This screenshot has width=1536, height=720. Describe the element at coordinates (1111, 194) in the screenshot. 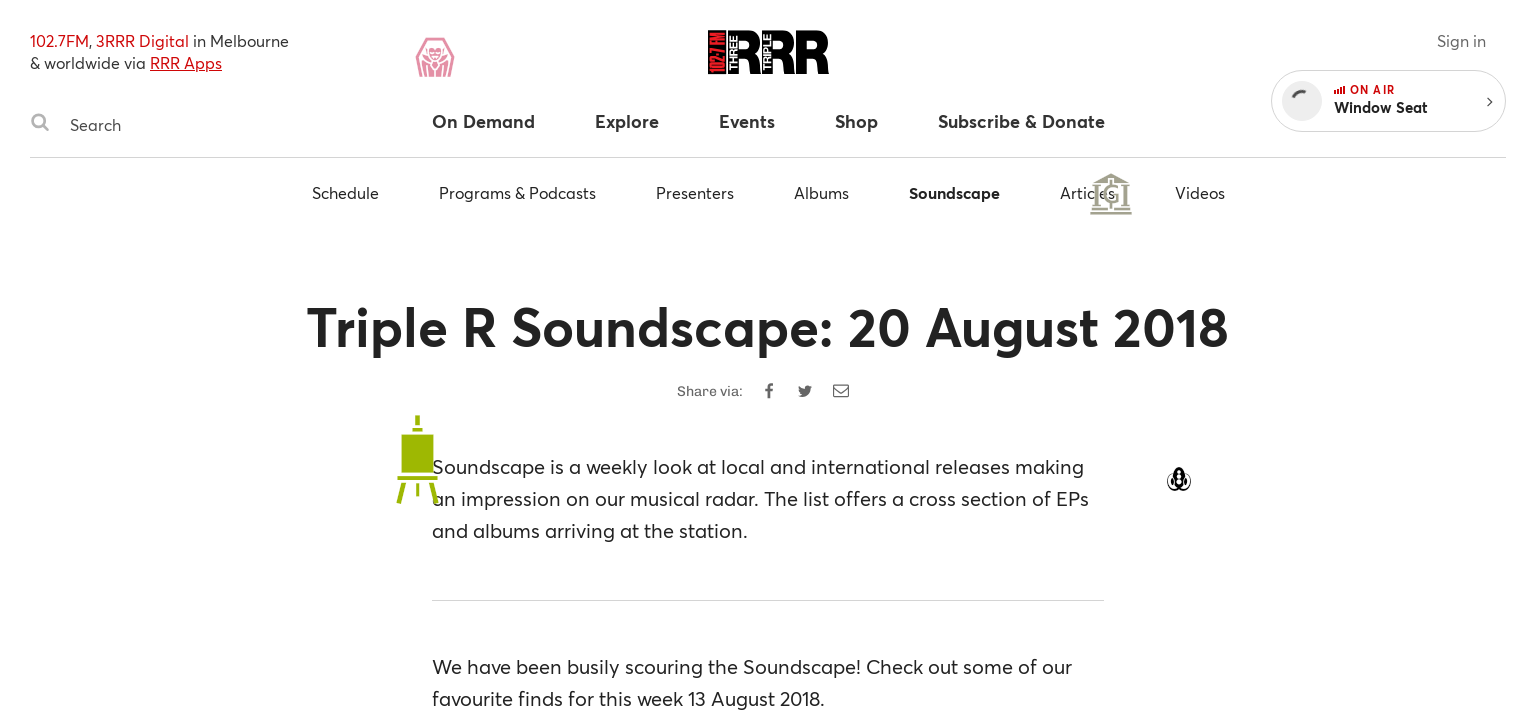

I see `access banking or financial services` at that location.